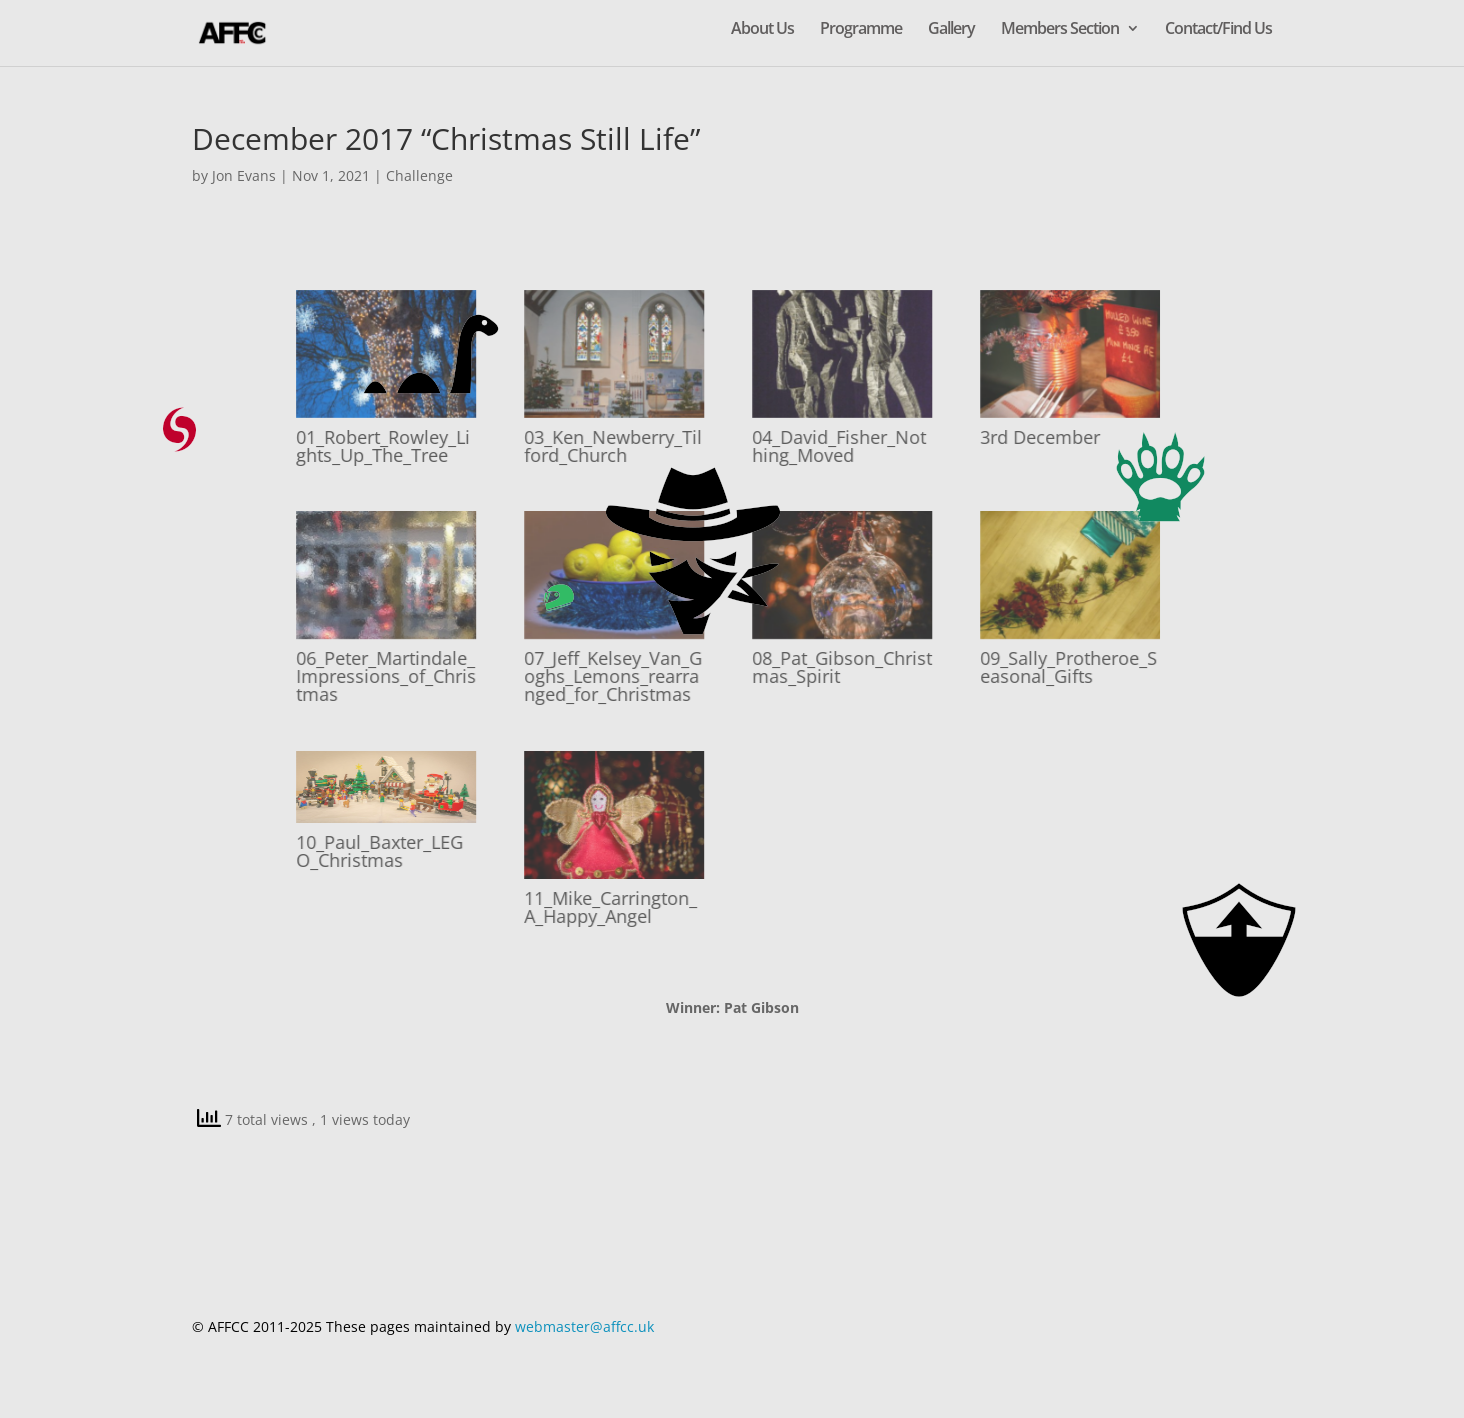 The height and width of the screenshot is (1418, 1464). What do you see at coordinates (558, 597) in the screenshot?
I see `select motorcycle helmet gear` at bounding box center [558, 597].